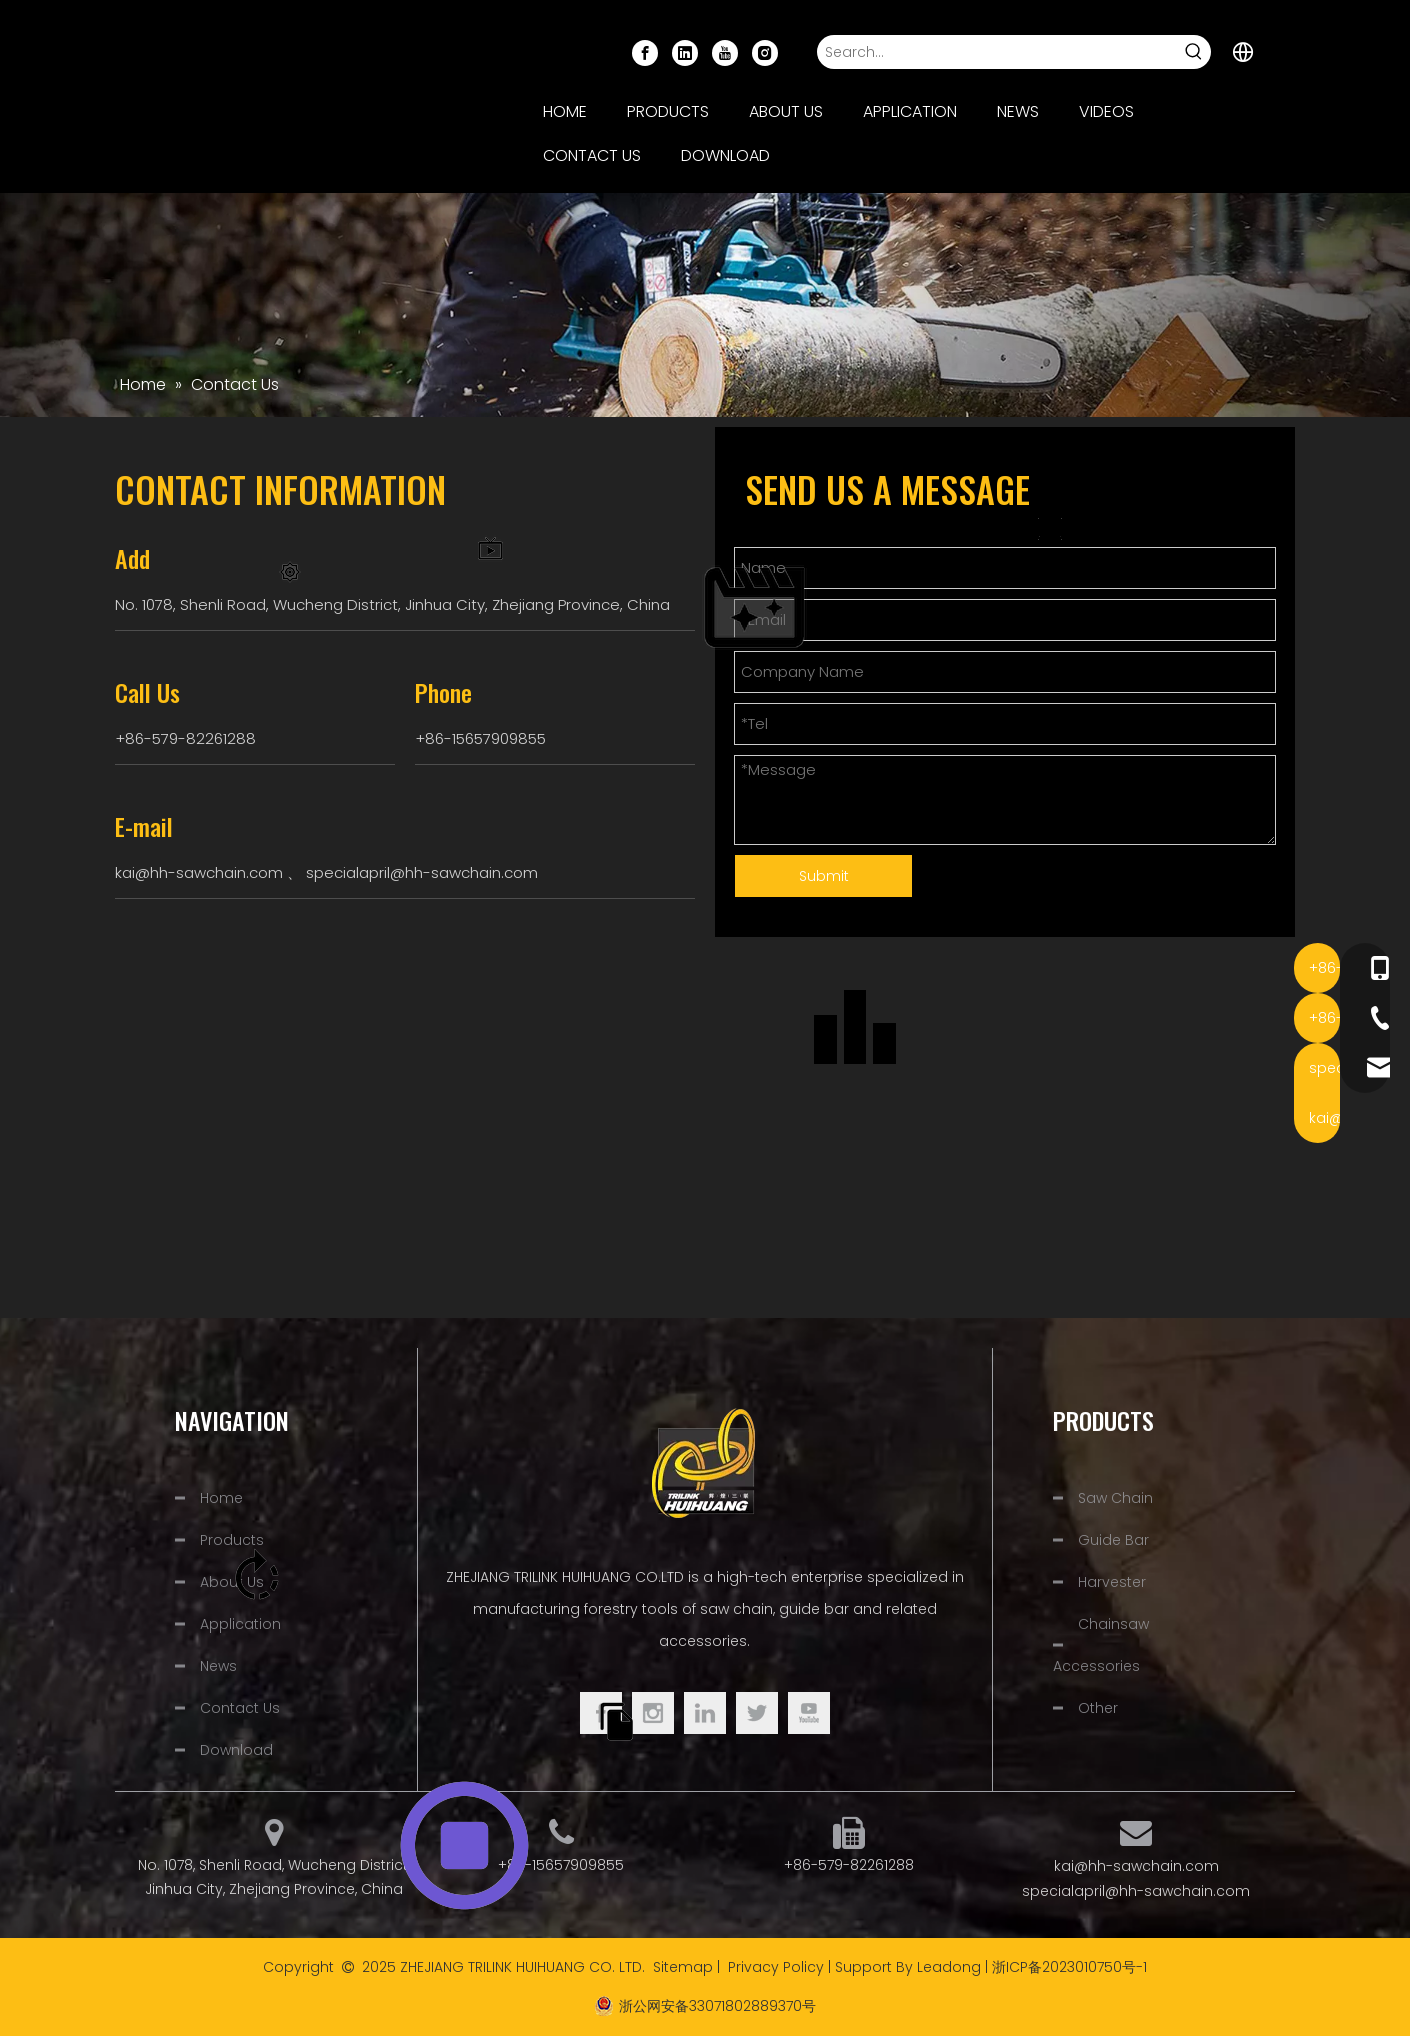 The height and width of the screenshot is (2036, 1410). What do you see at coordinates (490, 548) in the screenshot?
I see `watch live television or streaming content` at bounding box center [490, 548].